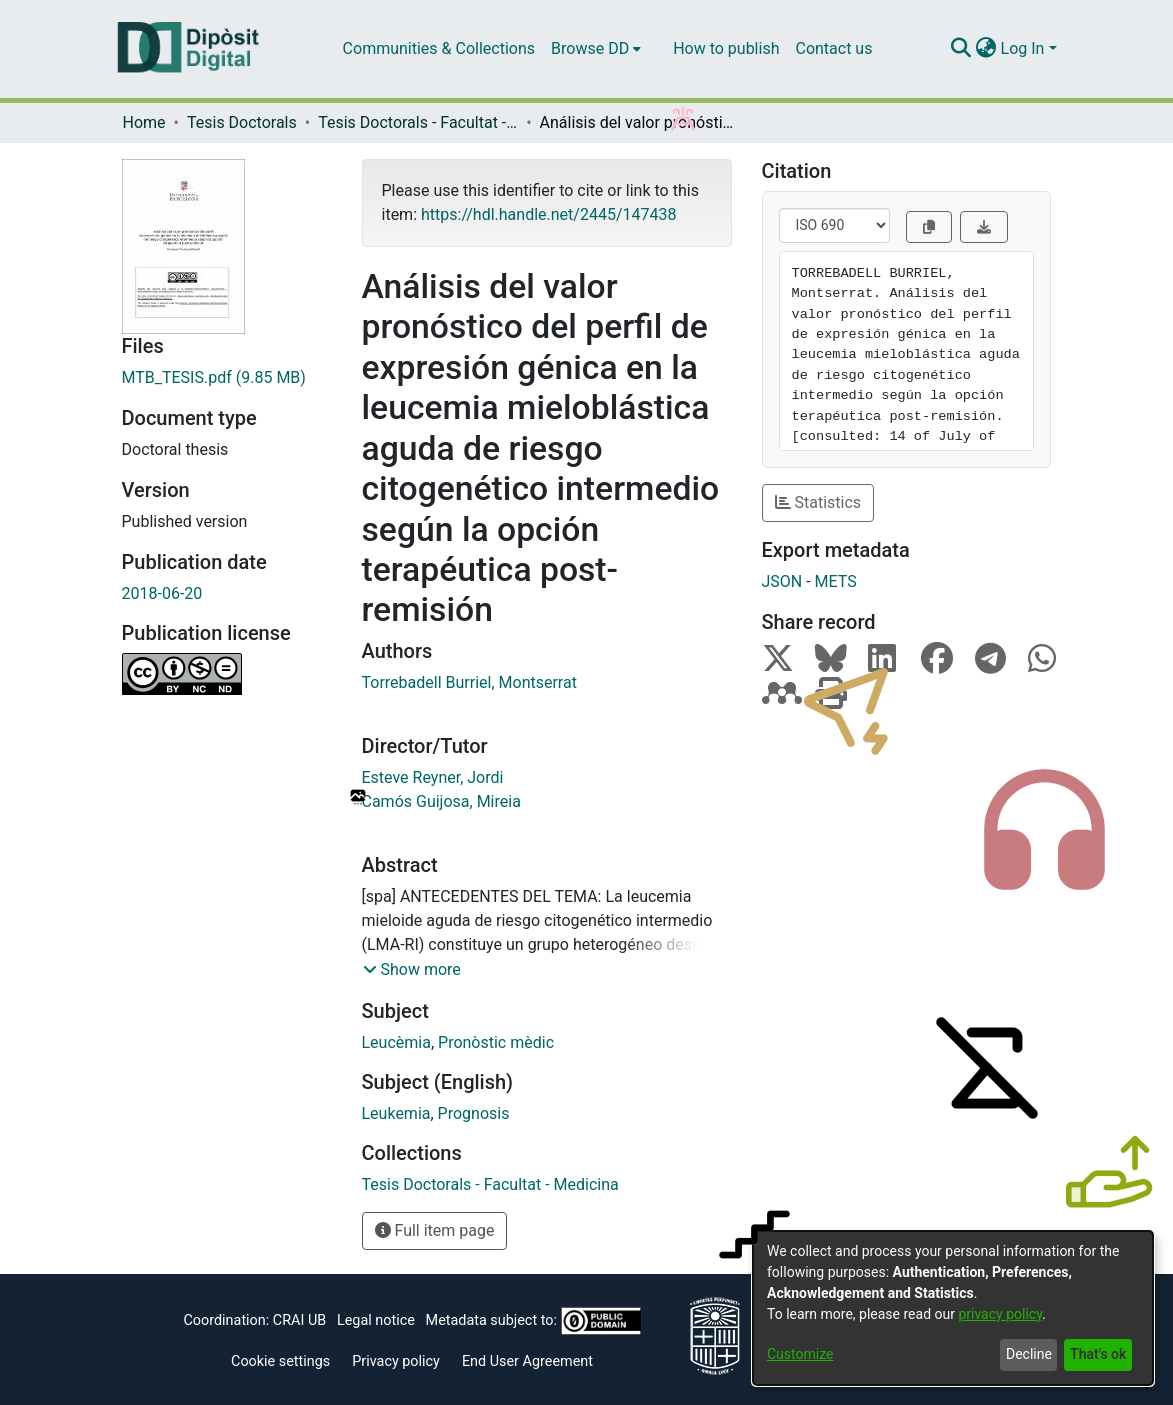 This screenshot has height=1405, width=1173. I want to click on view instant photos or polaroid-style images, so click(358, 797).